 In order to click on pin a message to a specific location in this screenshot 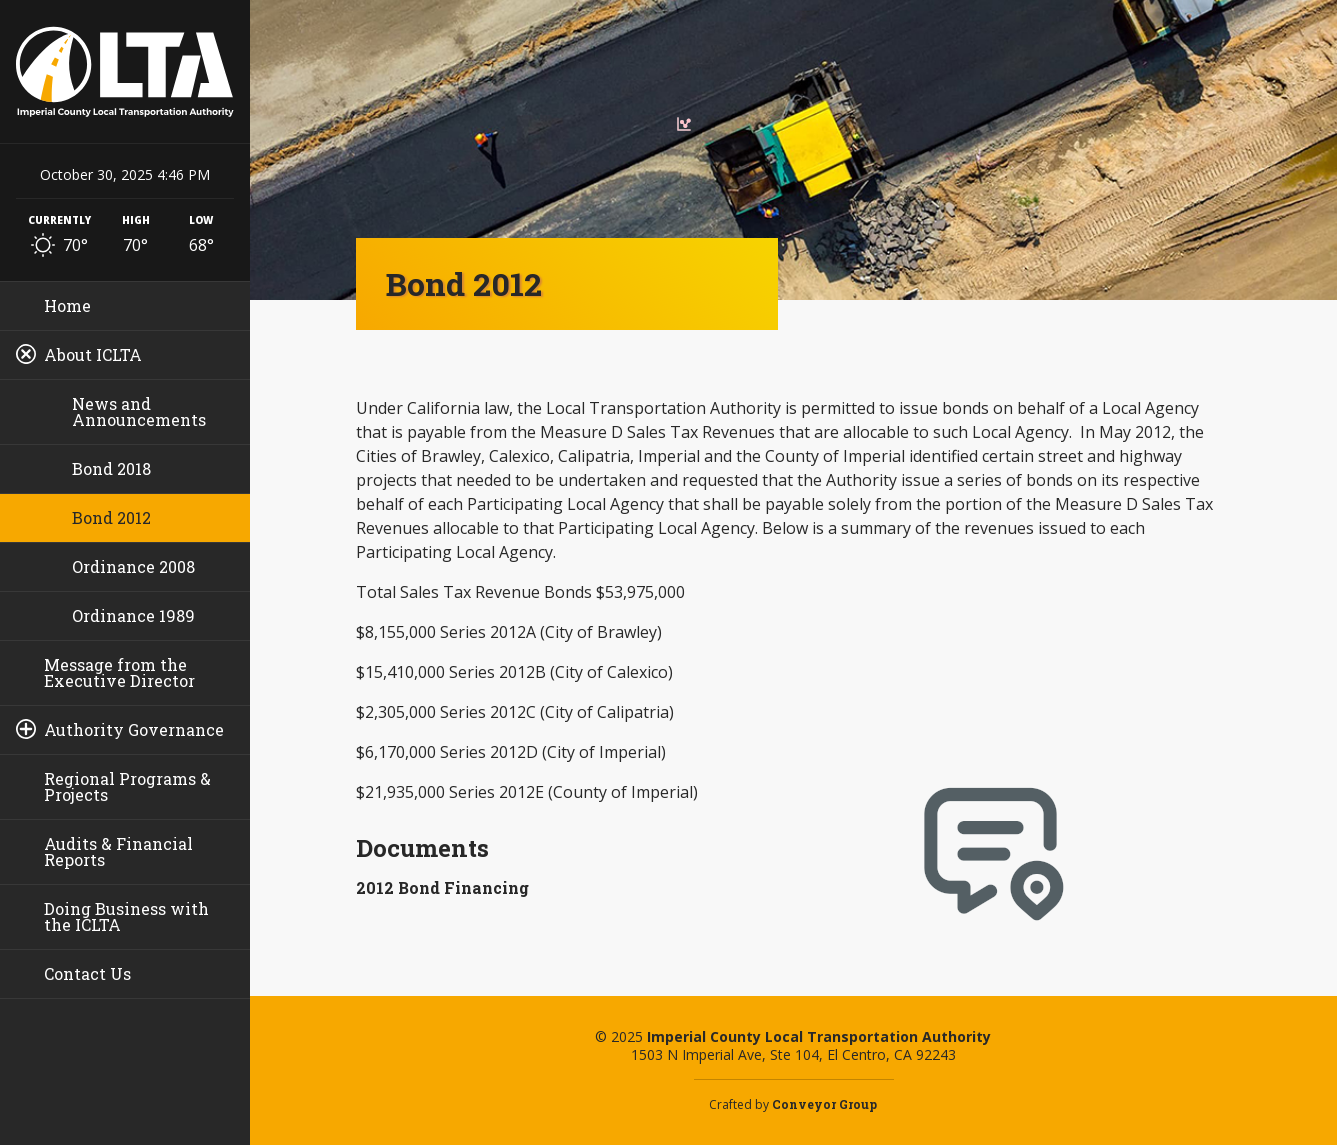, I will do `click(990, 847)`.